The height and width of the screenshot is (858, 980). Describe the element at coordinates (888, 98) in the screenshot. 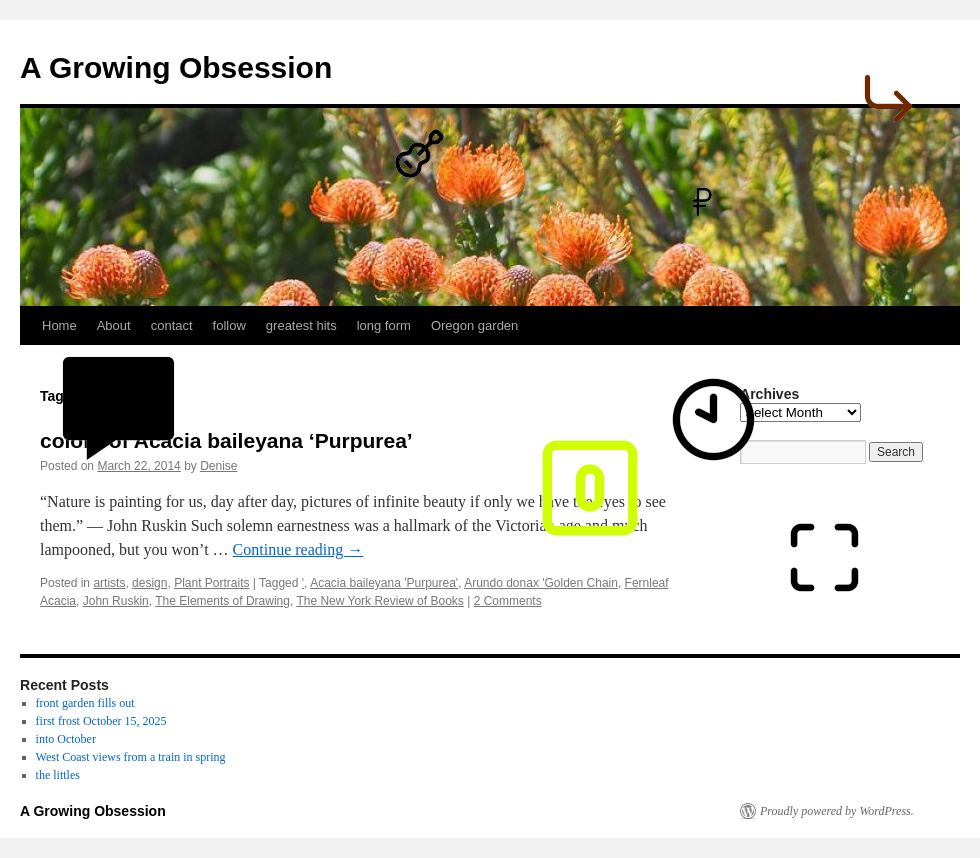

I see `reply to a message or thread` at that location.